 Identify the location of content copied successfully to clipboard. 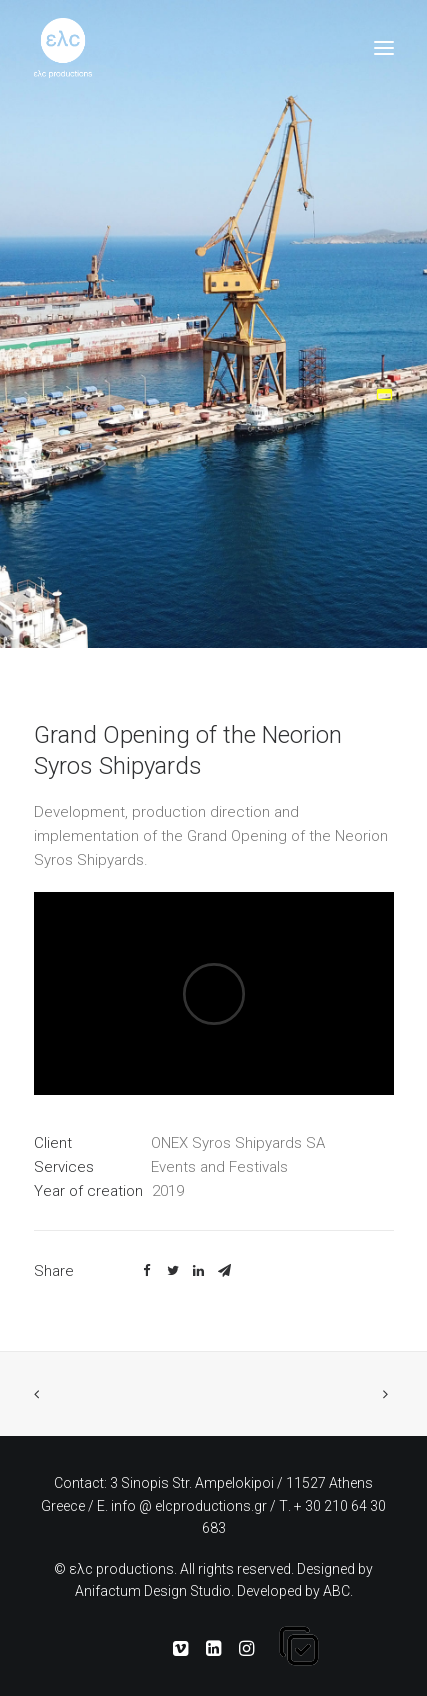
(299, 1646).